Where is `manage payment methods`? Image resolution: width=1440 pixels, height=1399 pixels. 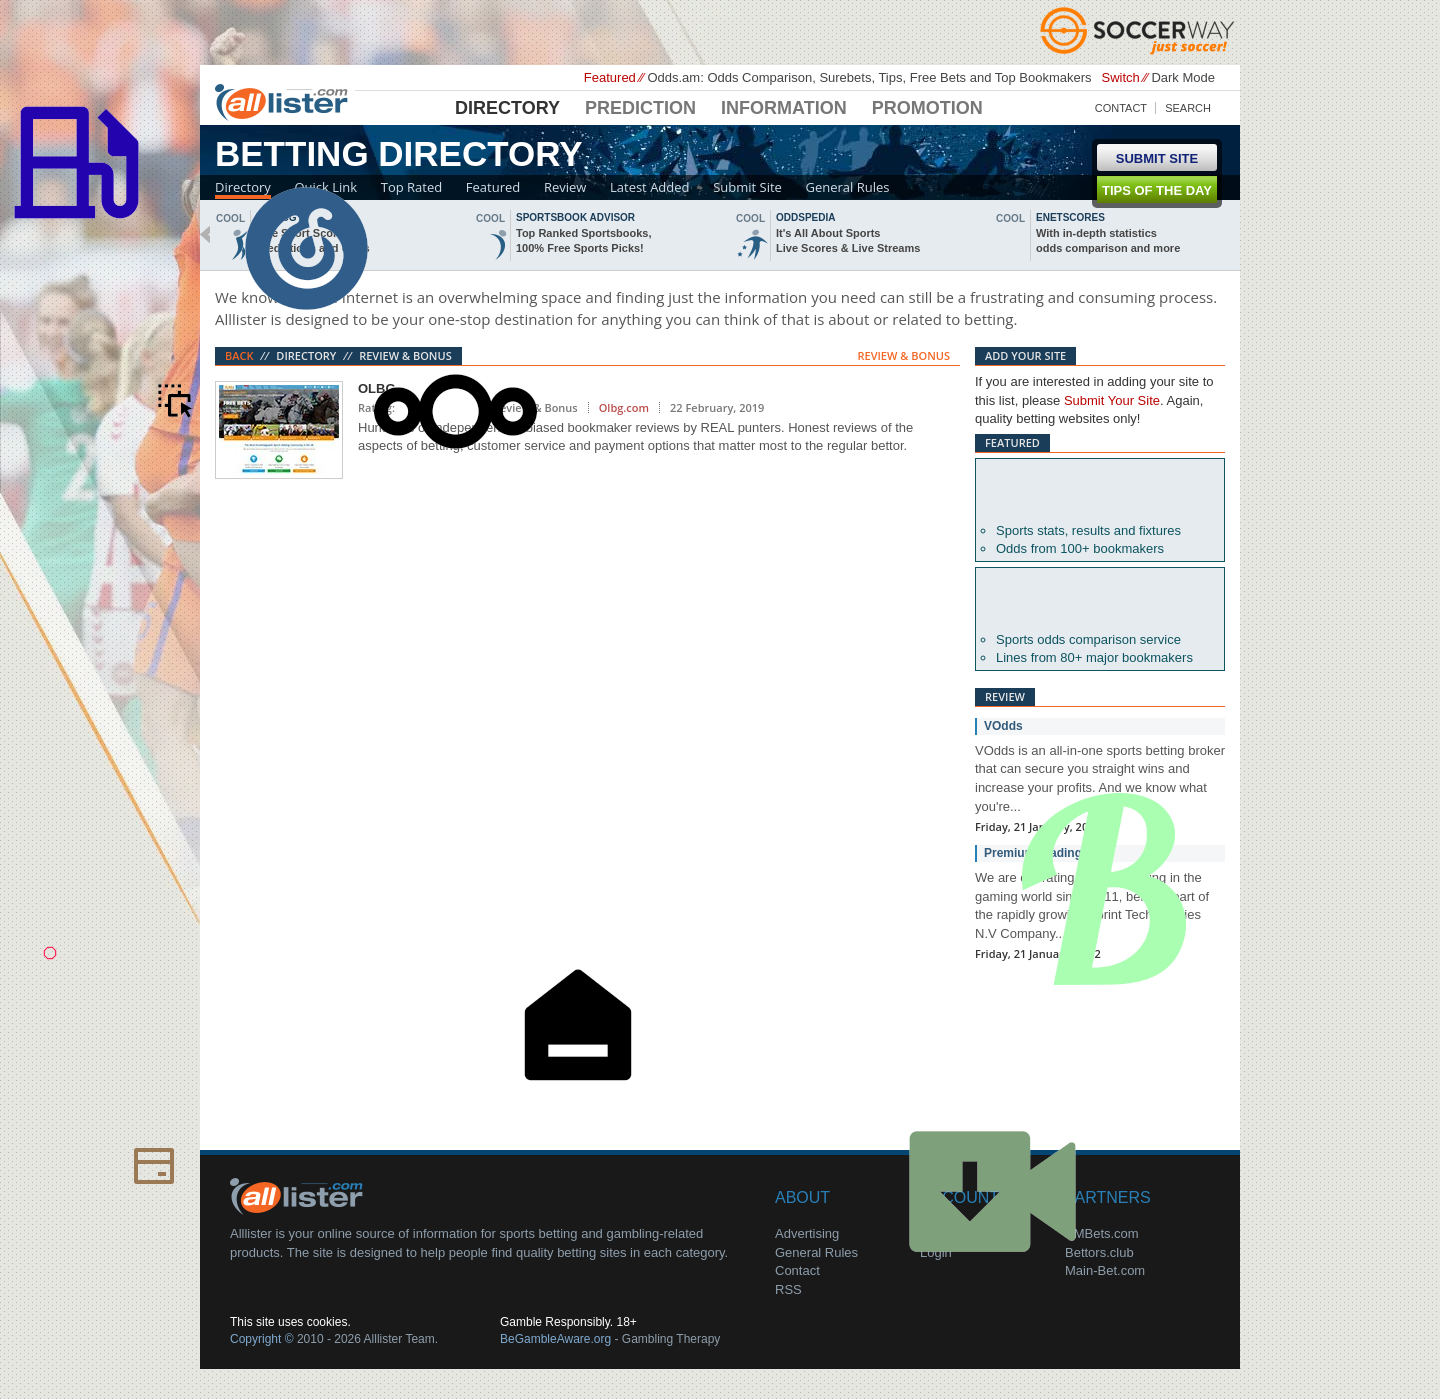 manage payment methods is located at coordinates (154, 1166).